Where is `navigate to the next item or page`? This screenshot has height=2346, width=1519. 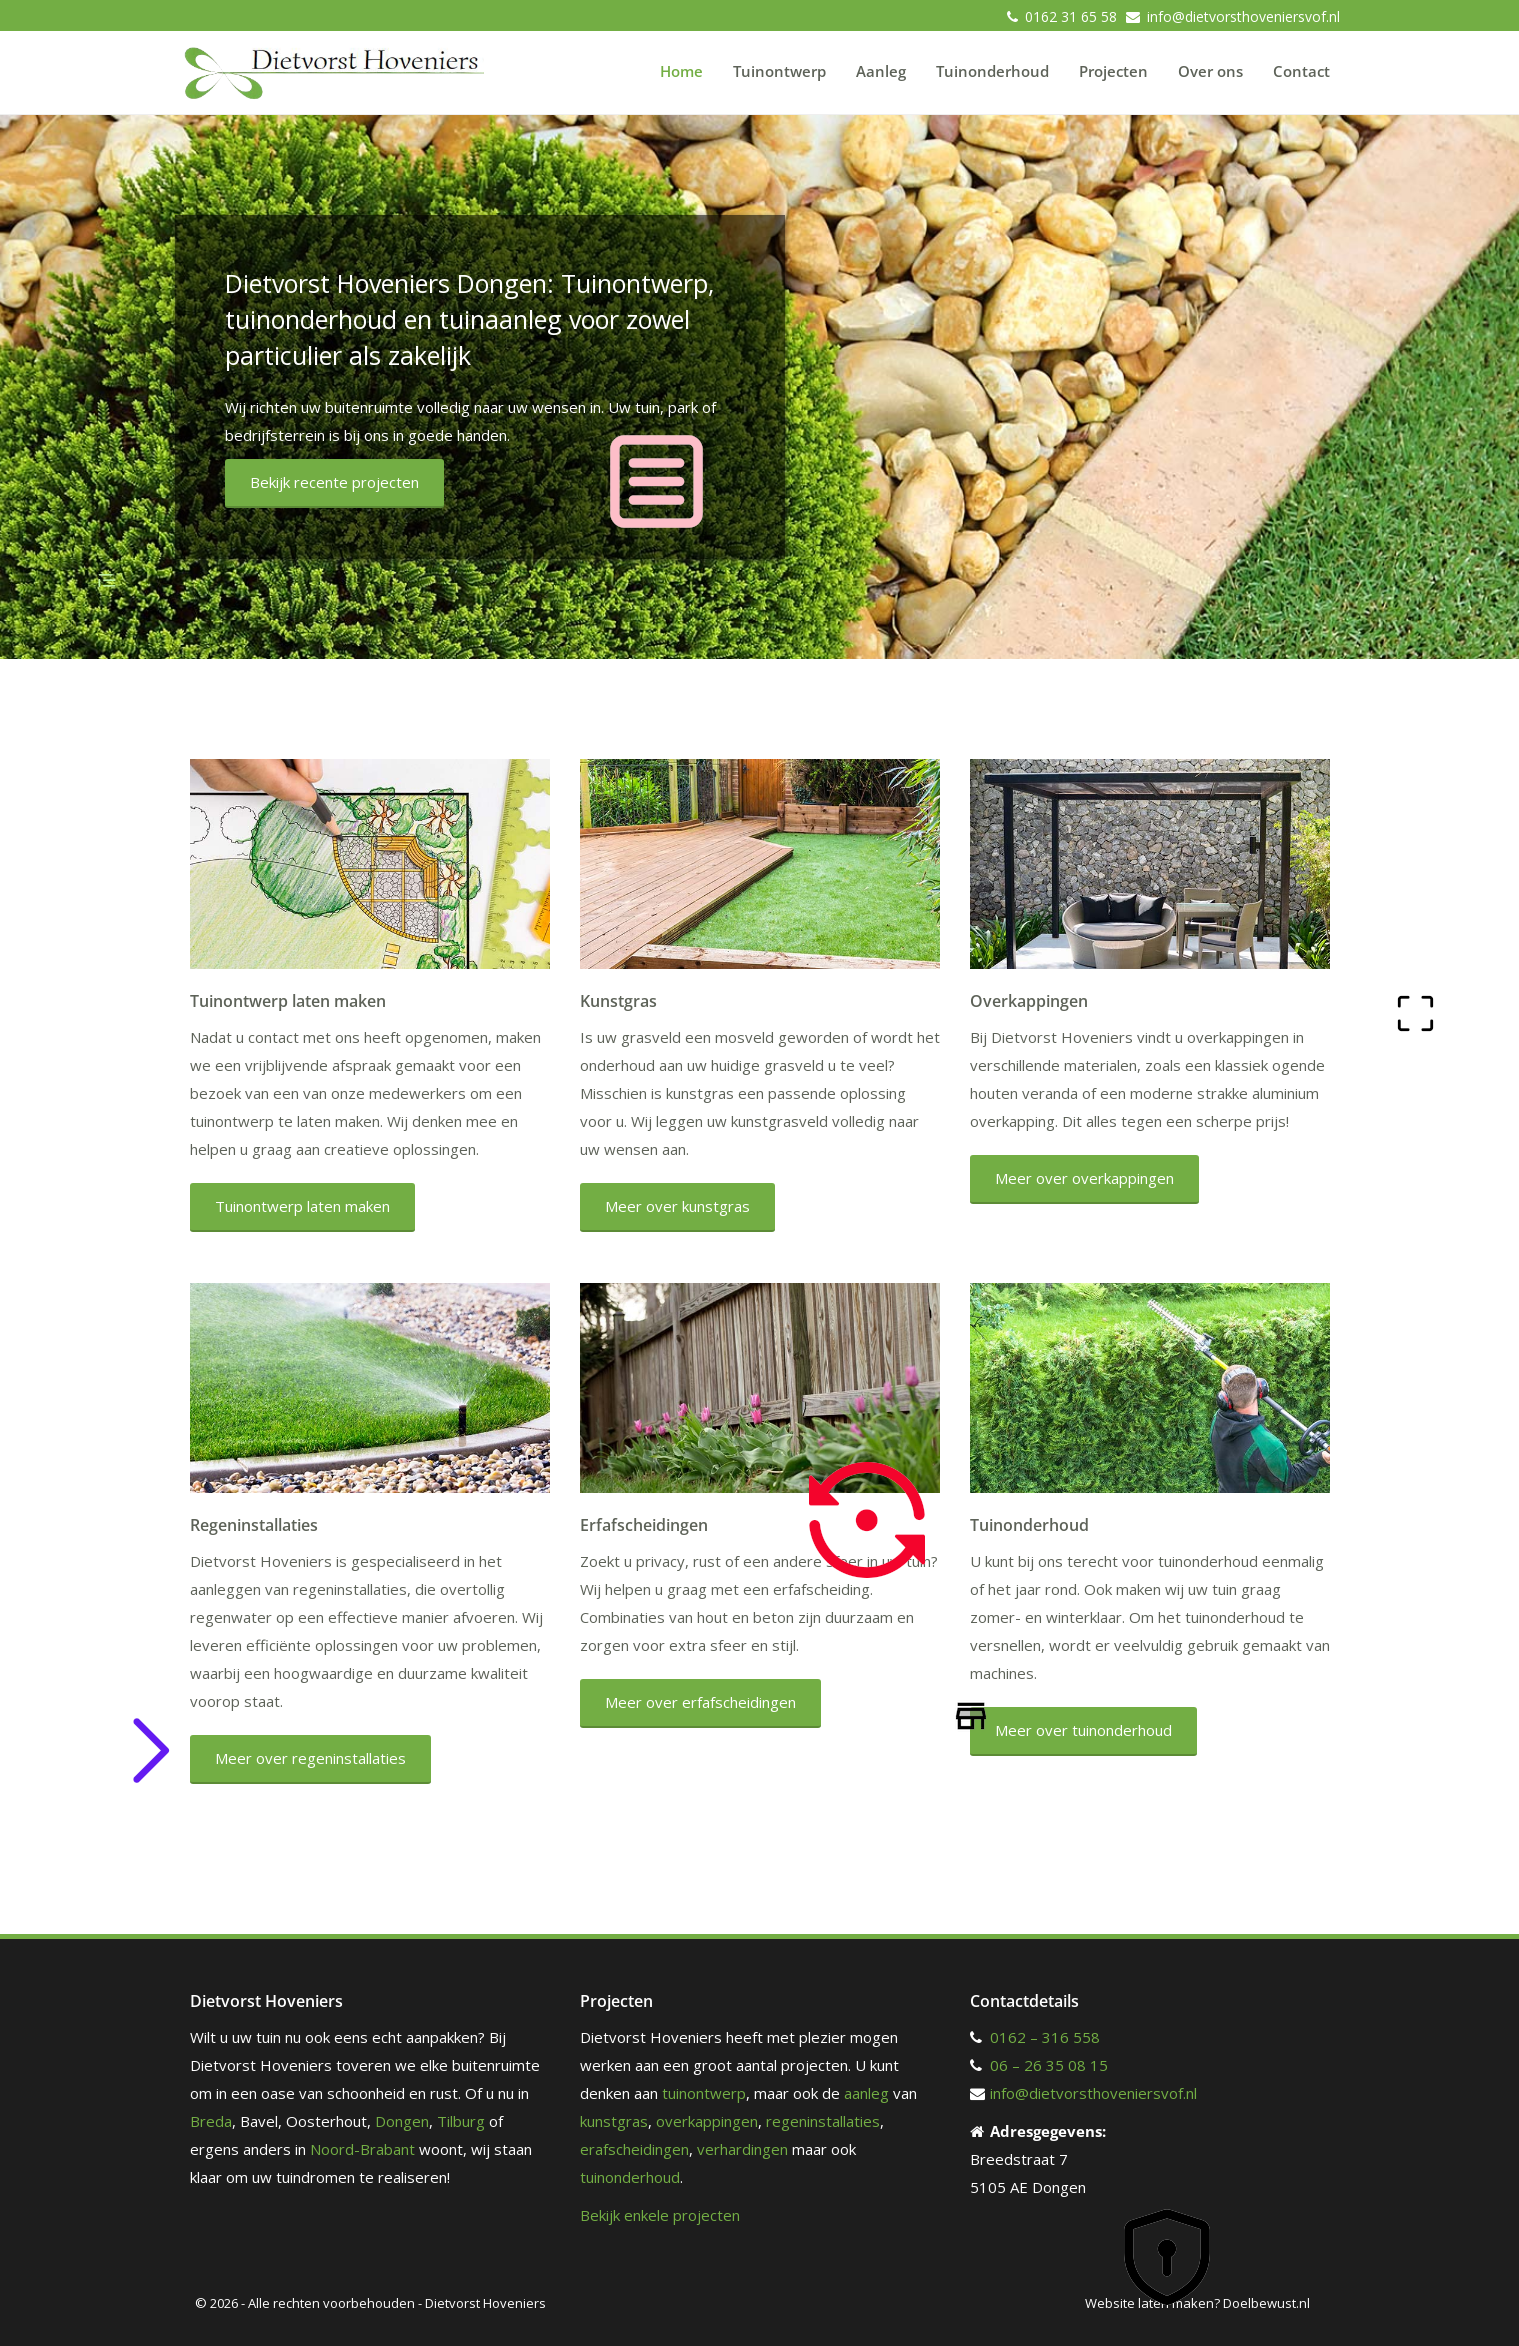
navigate to the next item or page is located at coordinates (149, 1750).